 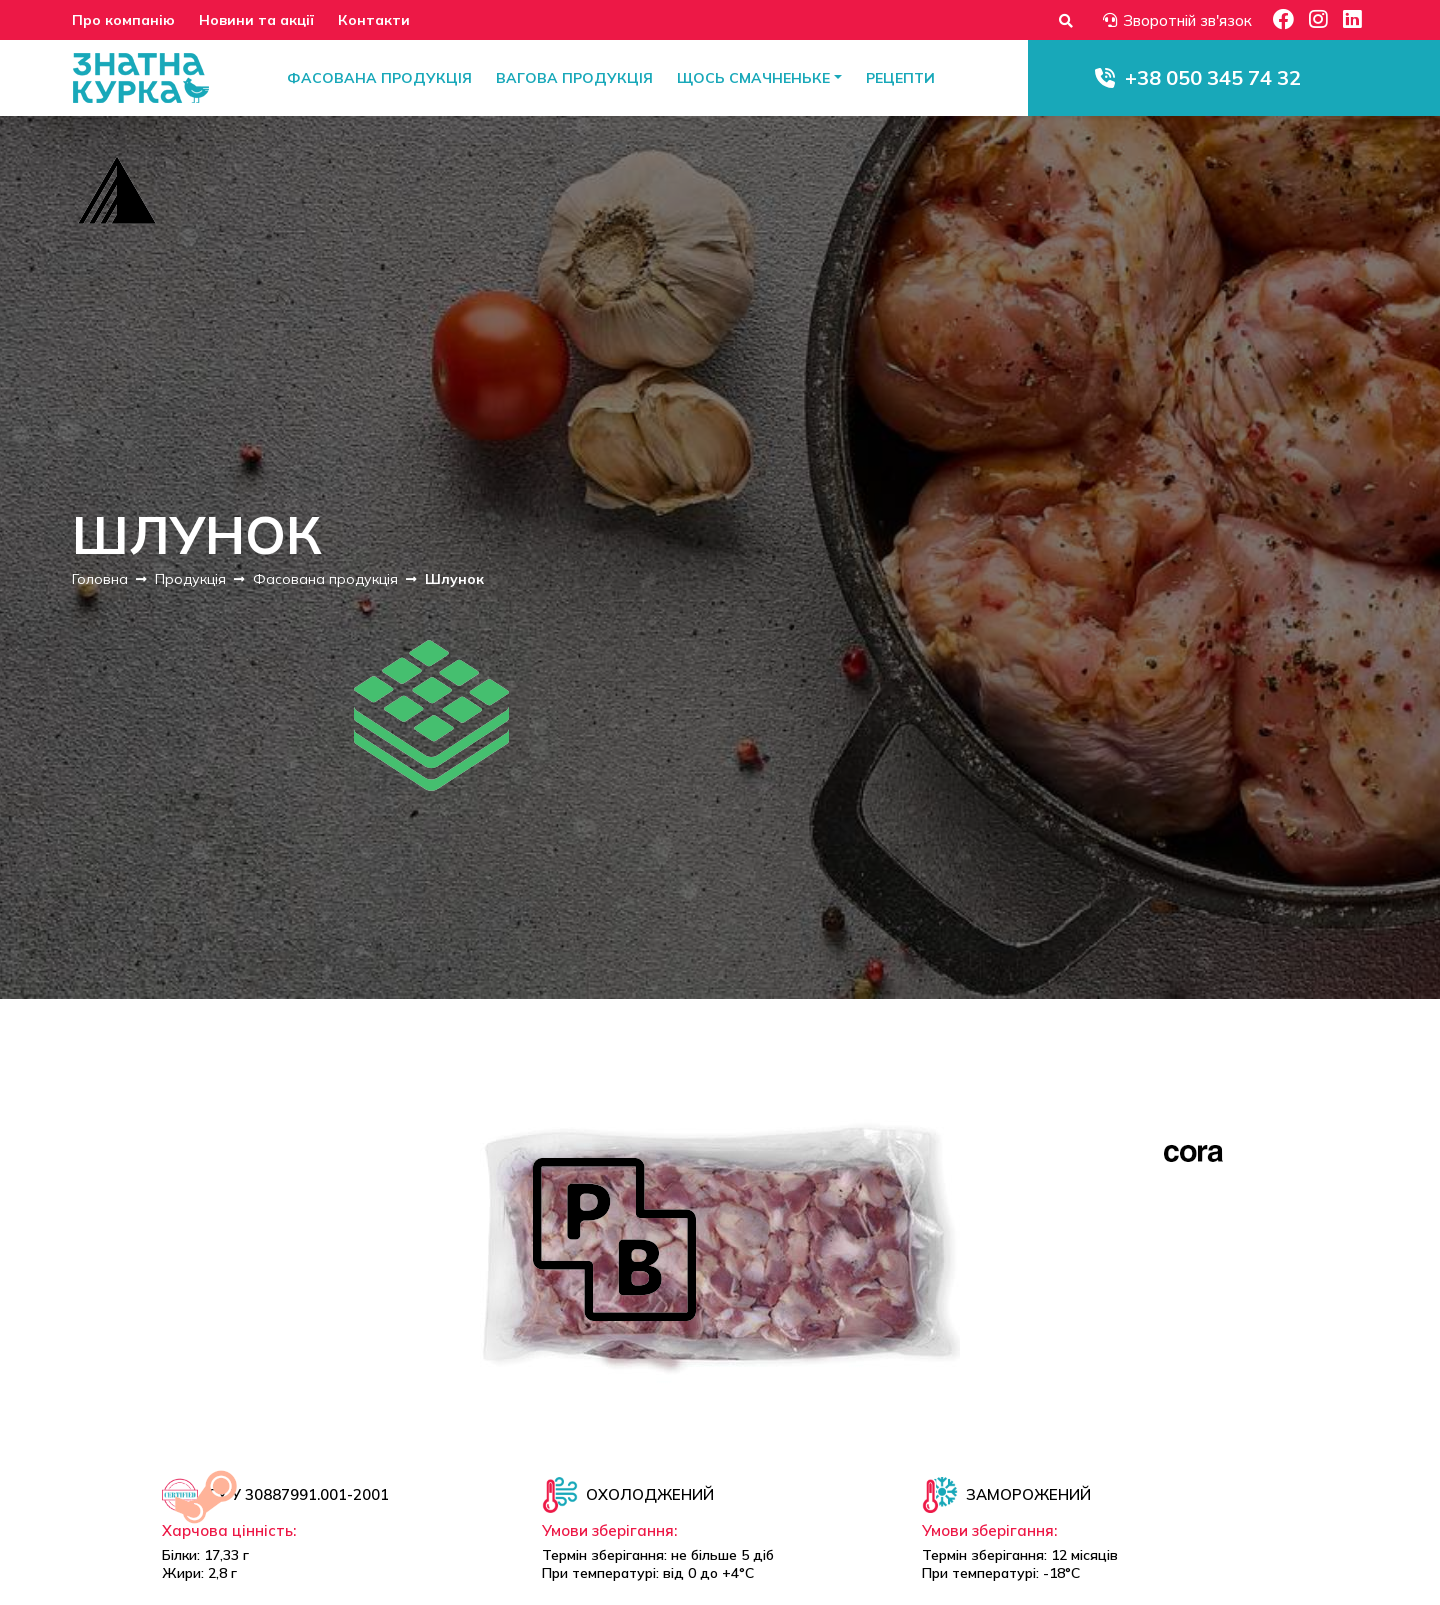 What do you see at coordinates (117, 190) in the screenshot?
I see `exoscale cloud services logo` at bounding box center [117, 190].